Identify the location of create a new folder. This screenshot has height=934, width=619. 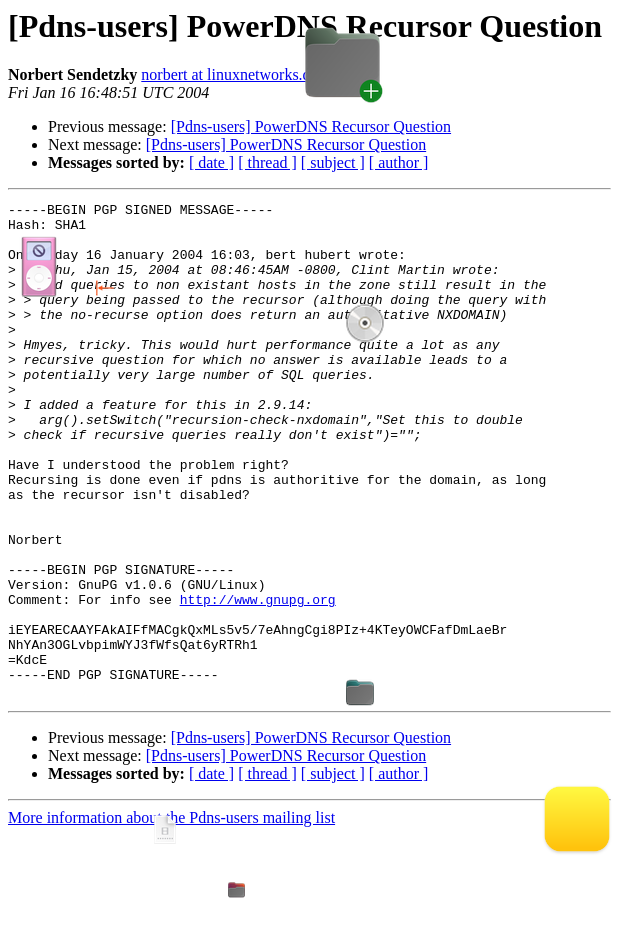
(342, 62).